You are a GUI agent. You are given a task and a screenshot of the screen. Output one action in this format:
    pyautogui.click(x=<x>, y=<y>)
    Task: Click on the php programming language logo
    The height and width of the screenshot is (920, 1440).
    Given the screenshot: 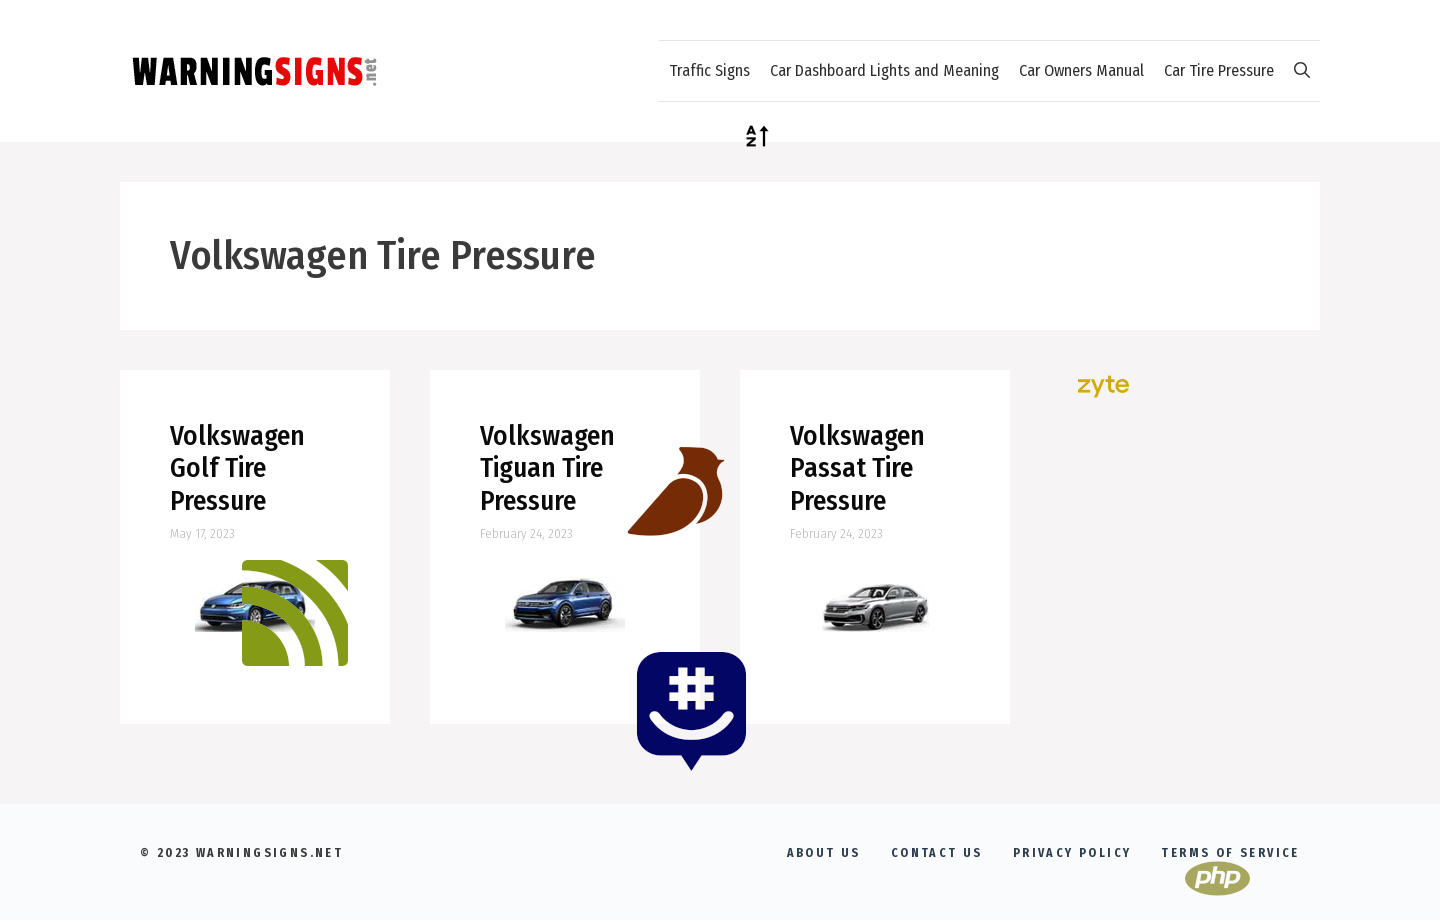 What is the action you would take?
    pyautogui.click(x=1217, y=878)
    